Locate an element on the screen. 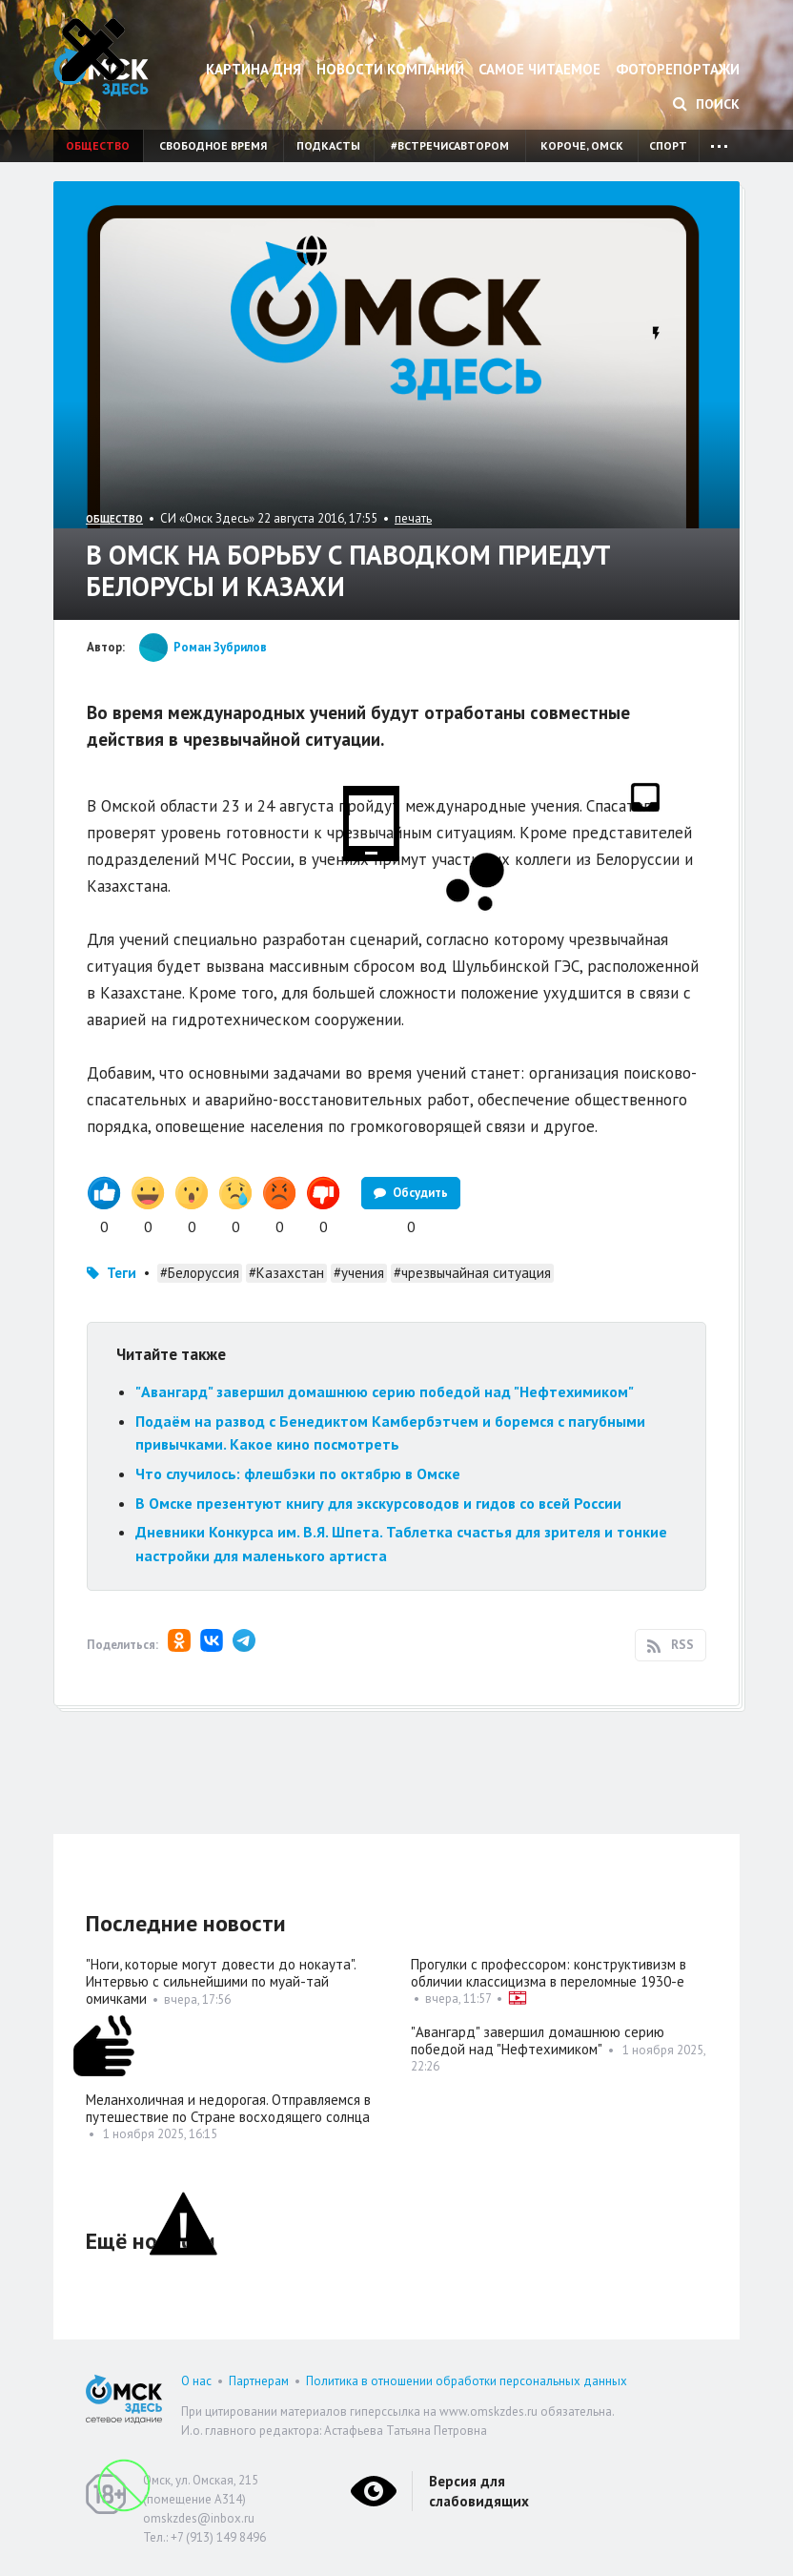 The height and width of the screenshot is (2576, 793). indicates a prohibited or blocked action is located at coordinates (124, 2485).